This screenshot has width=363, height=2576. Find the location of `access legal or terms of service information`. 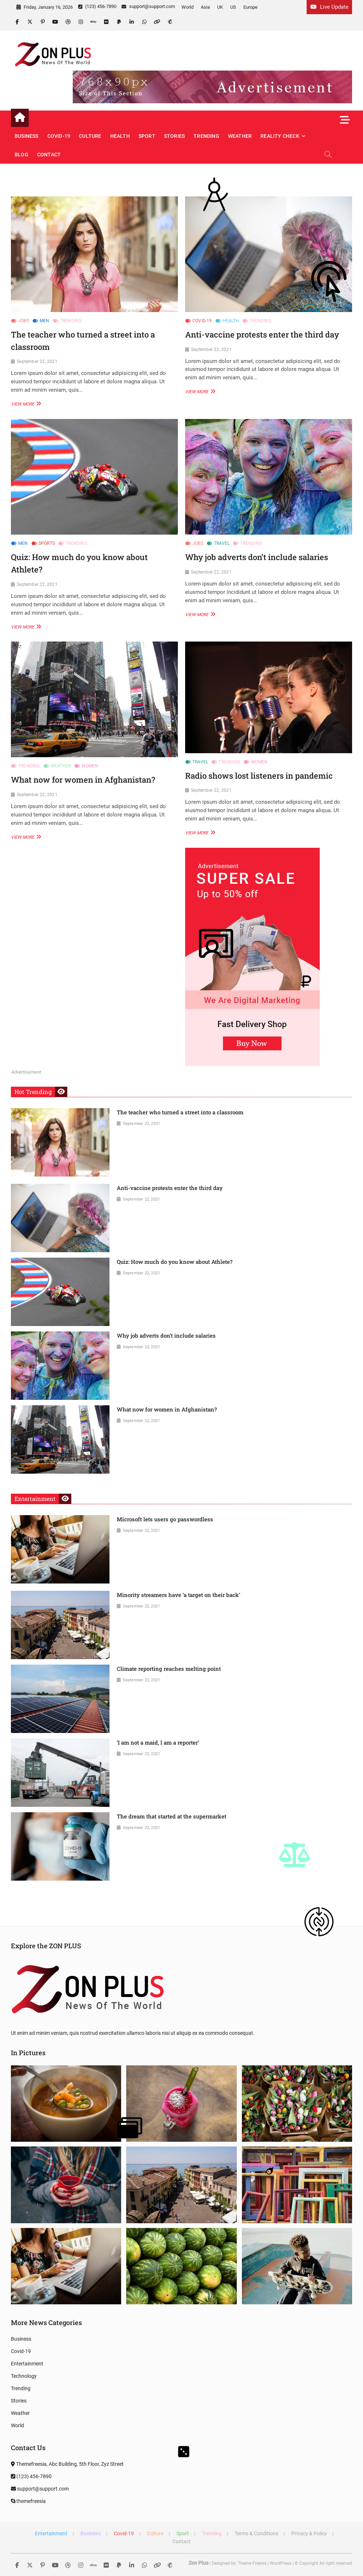

access legal or terms of service information is located at coordinates (294, 1854).